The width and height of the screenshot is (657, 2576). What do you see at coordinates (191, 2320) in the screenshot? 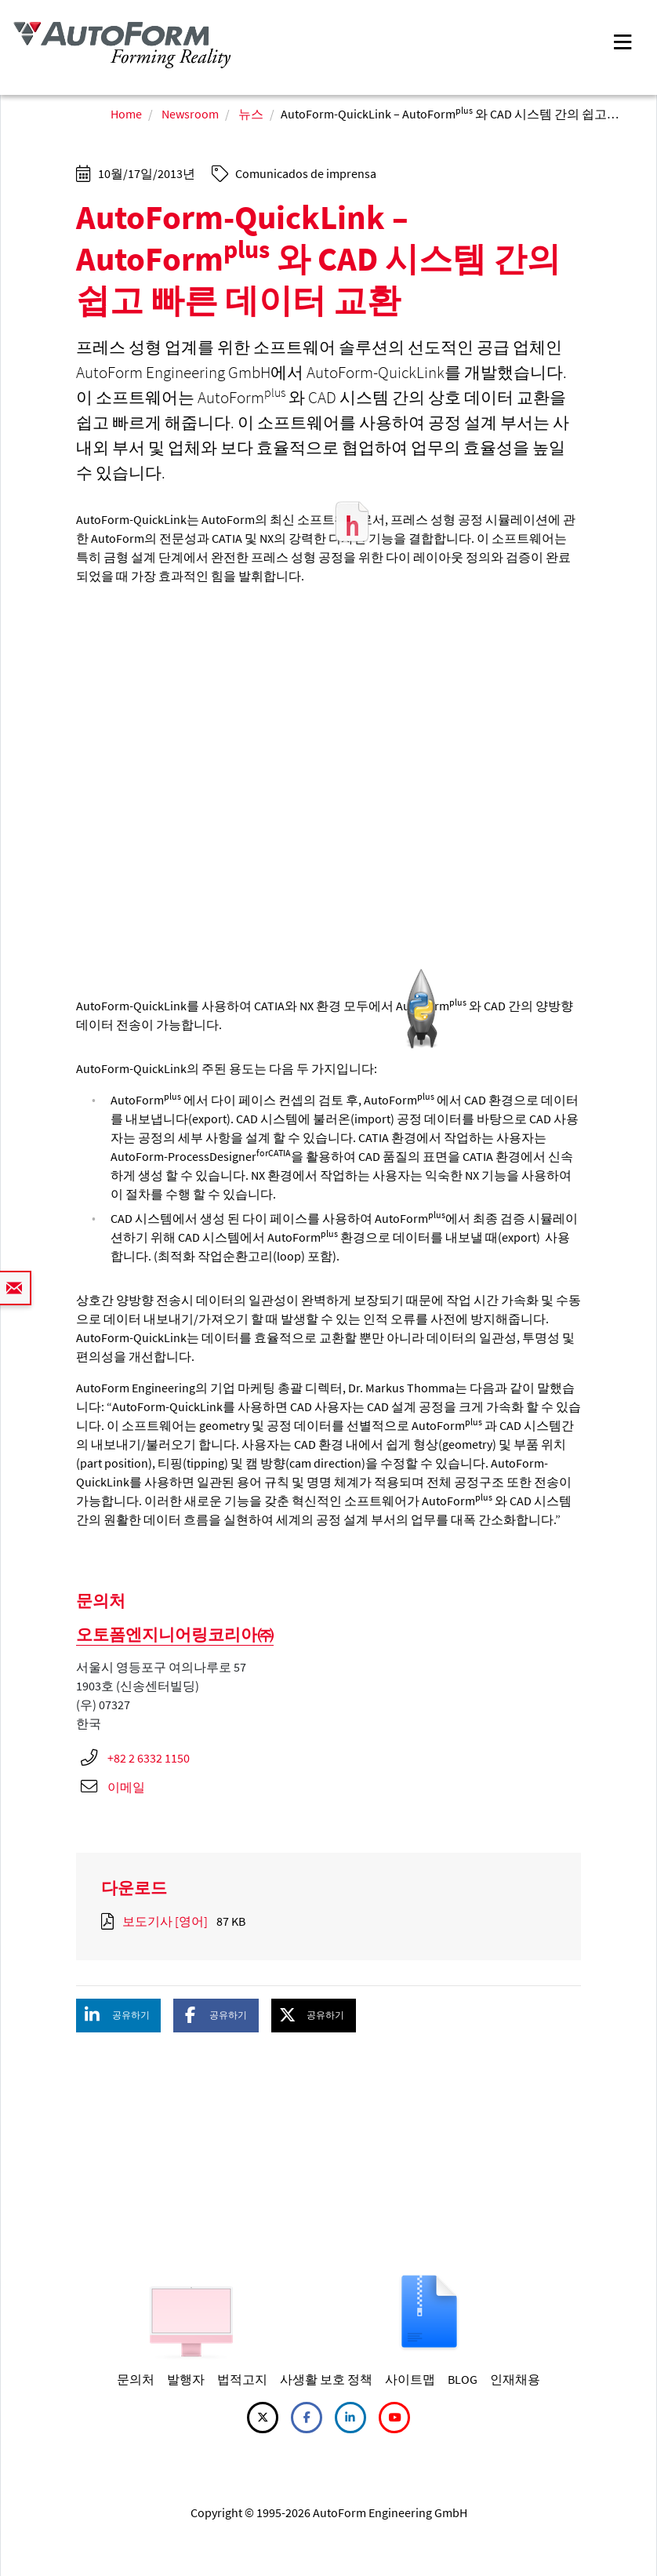
I see `indicates this mac in system preferences or finder` at bounding box center [191, 2320].